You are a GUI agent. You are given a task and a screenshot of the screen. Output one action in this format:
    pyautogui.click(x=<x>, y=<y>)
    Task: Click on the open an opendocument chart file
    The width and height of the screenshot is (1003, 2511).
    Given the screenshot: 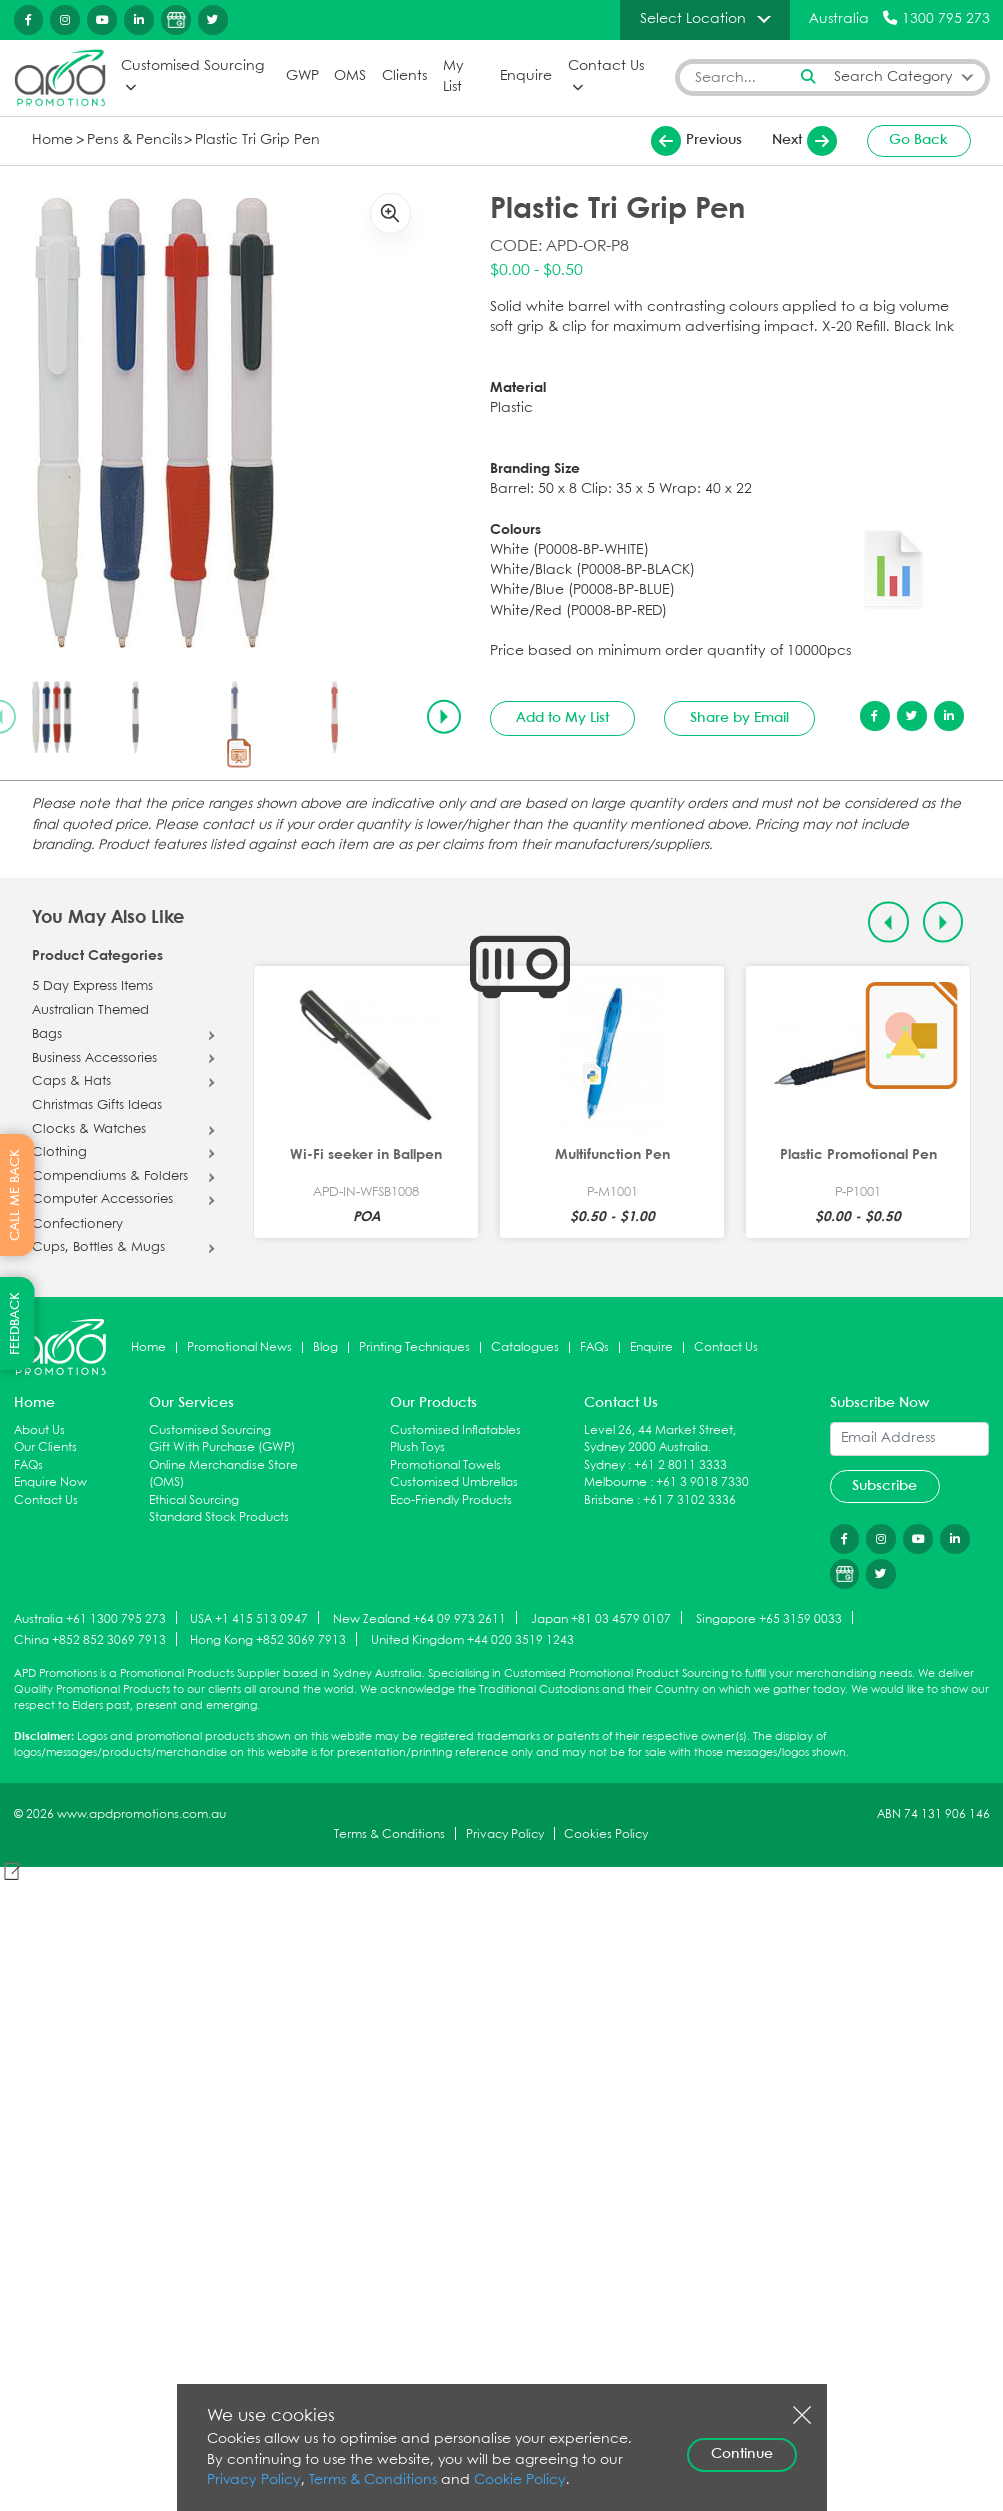 What is the action you would take?
    pyautogui.click(x=893, y=568)
    